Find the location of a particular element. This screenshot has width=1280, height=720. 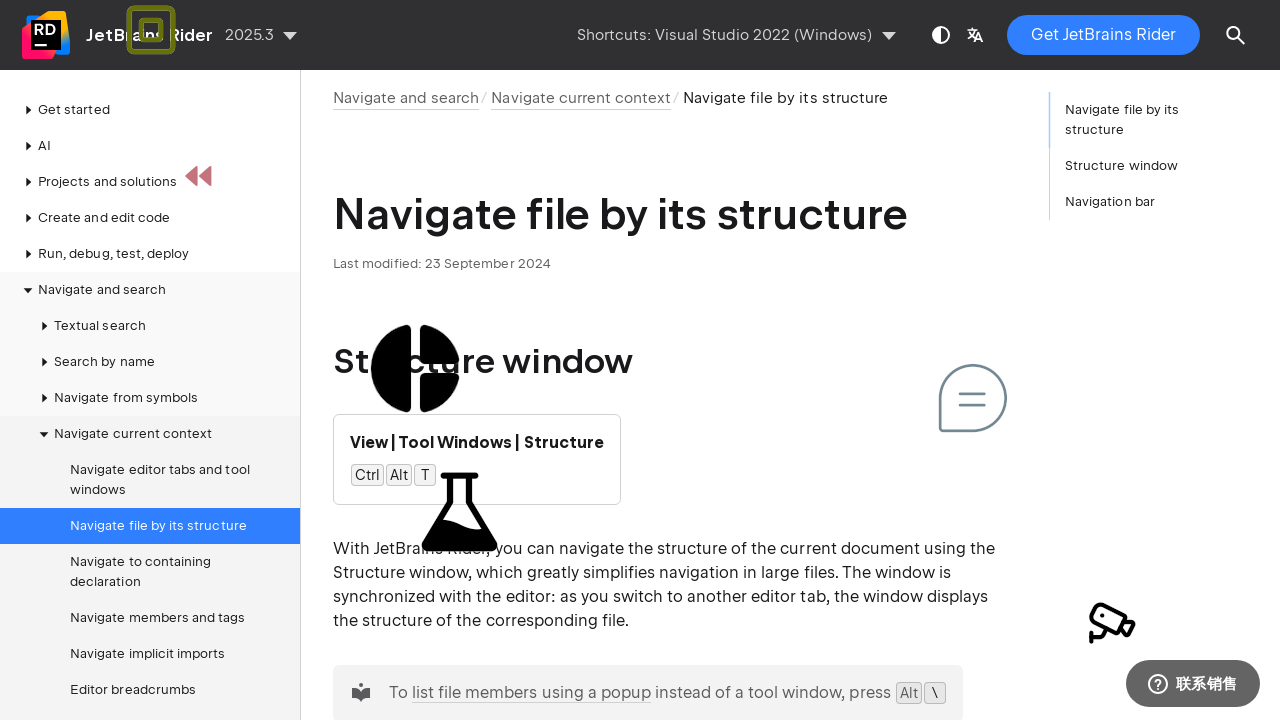

go to previous track is located at coordinates (199, 176).